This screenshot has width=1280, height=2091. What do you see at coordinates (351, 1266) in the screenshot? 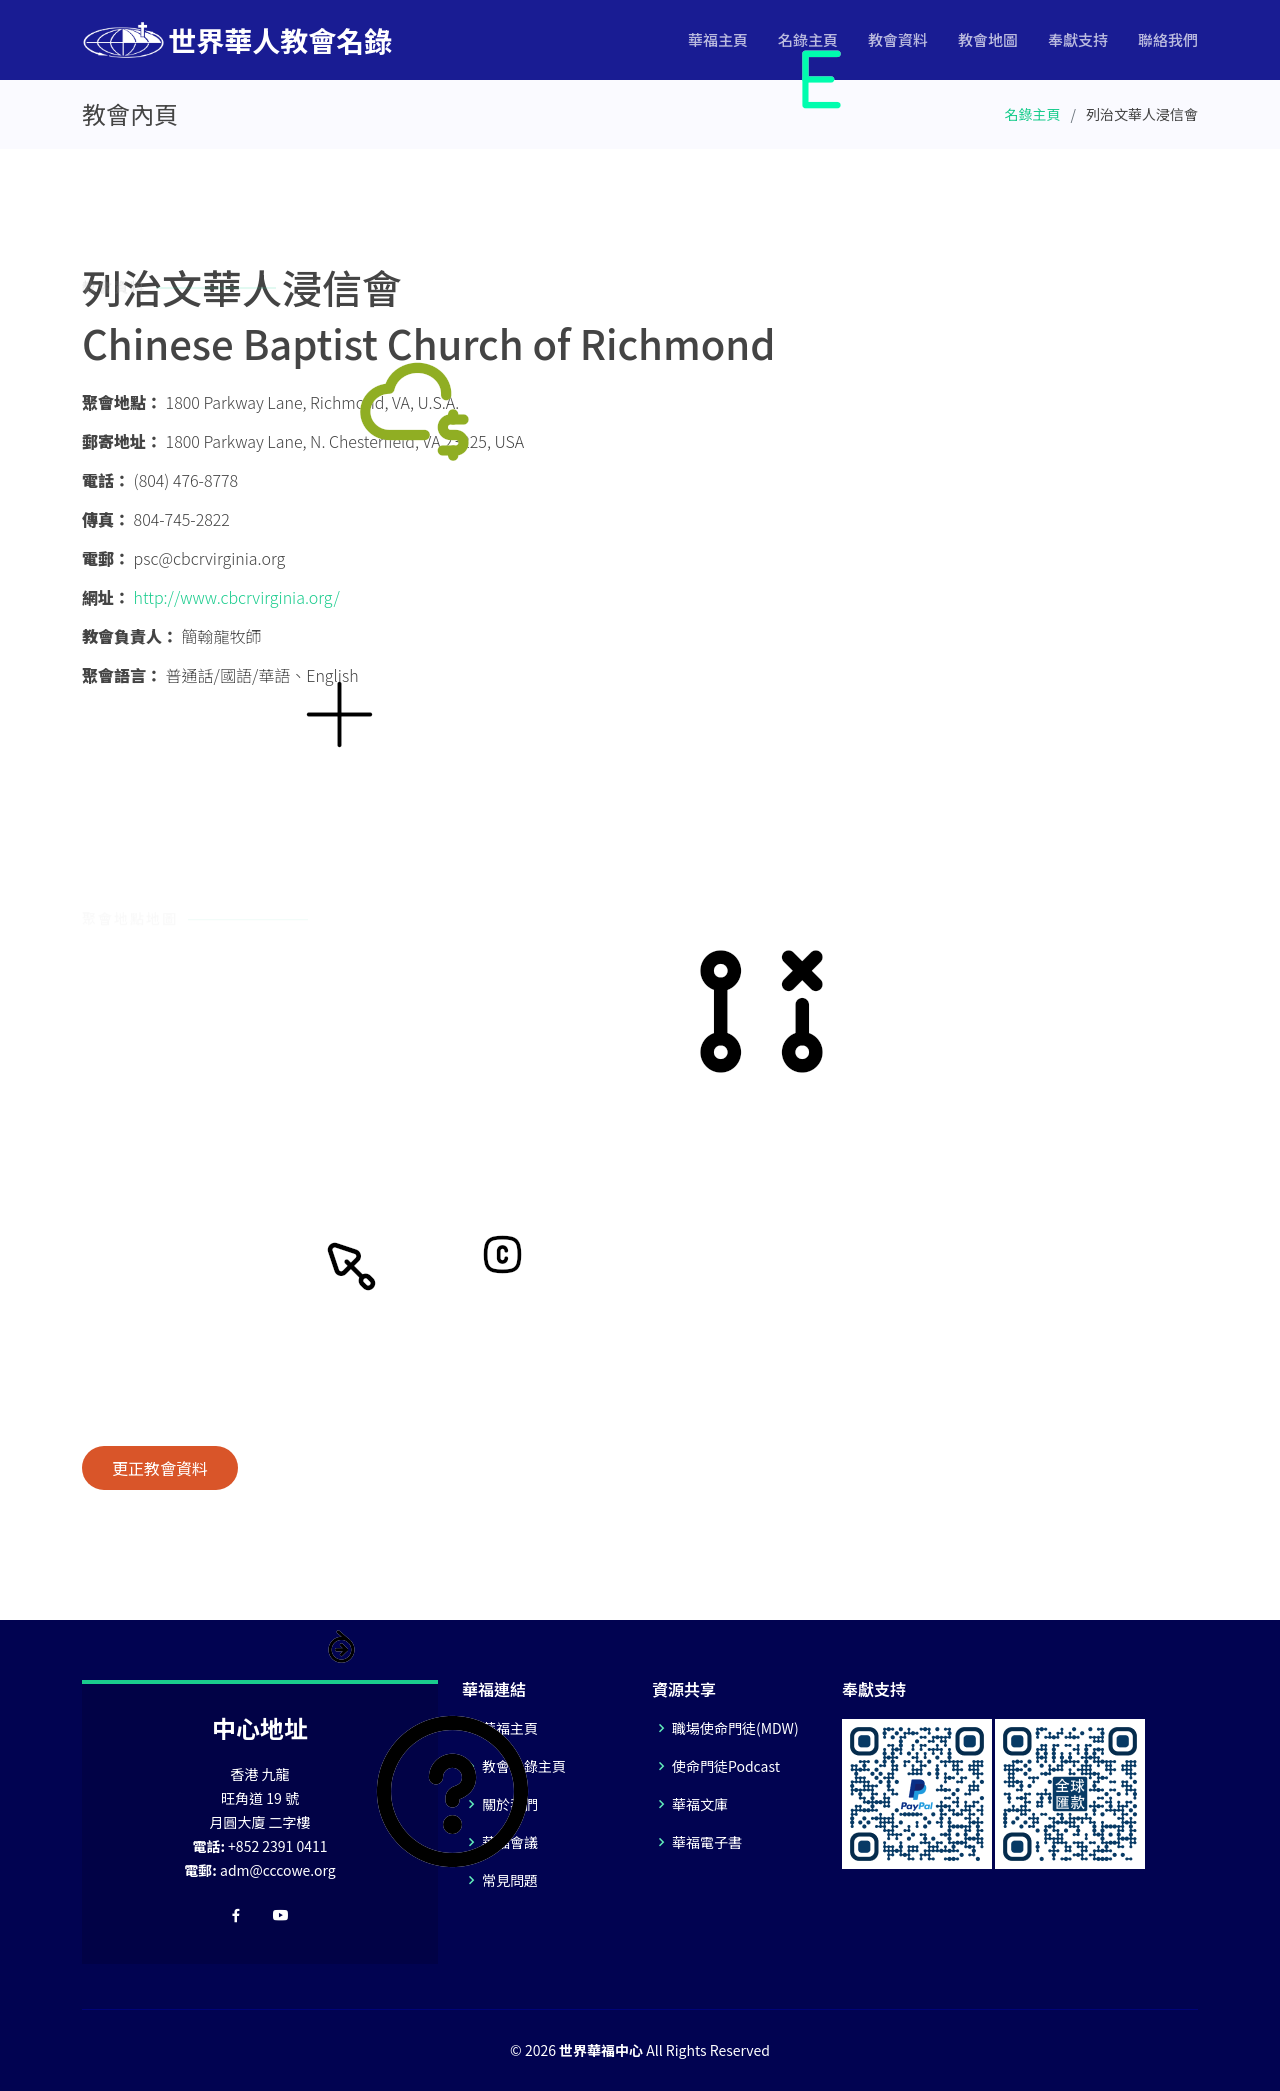
I see `access gardening or landscaping tools` at bounding box center [351, 1266].